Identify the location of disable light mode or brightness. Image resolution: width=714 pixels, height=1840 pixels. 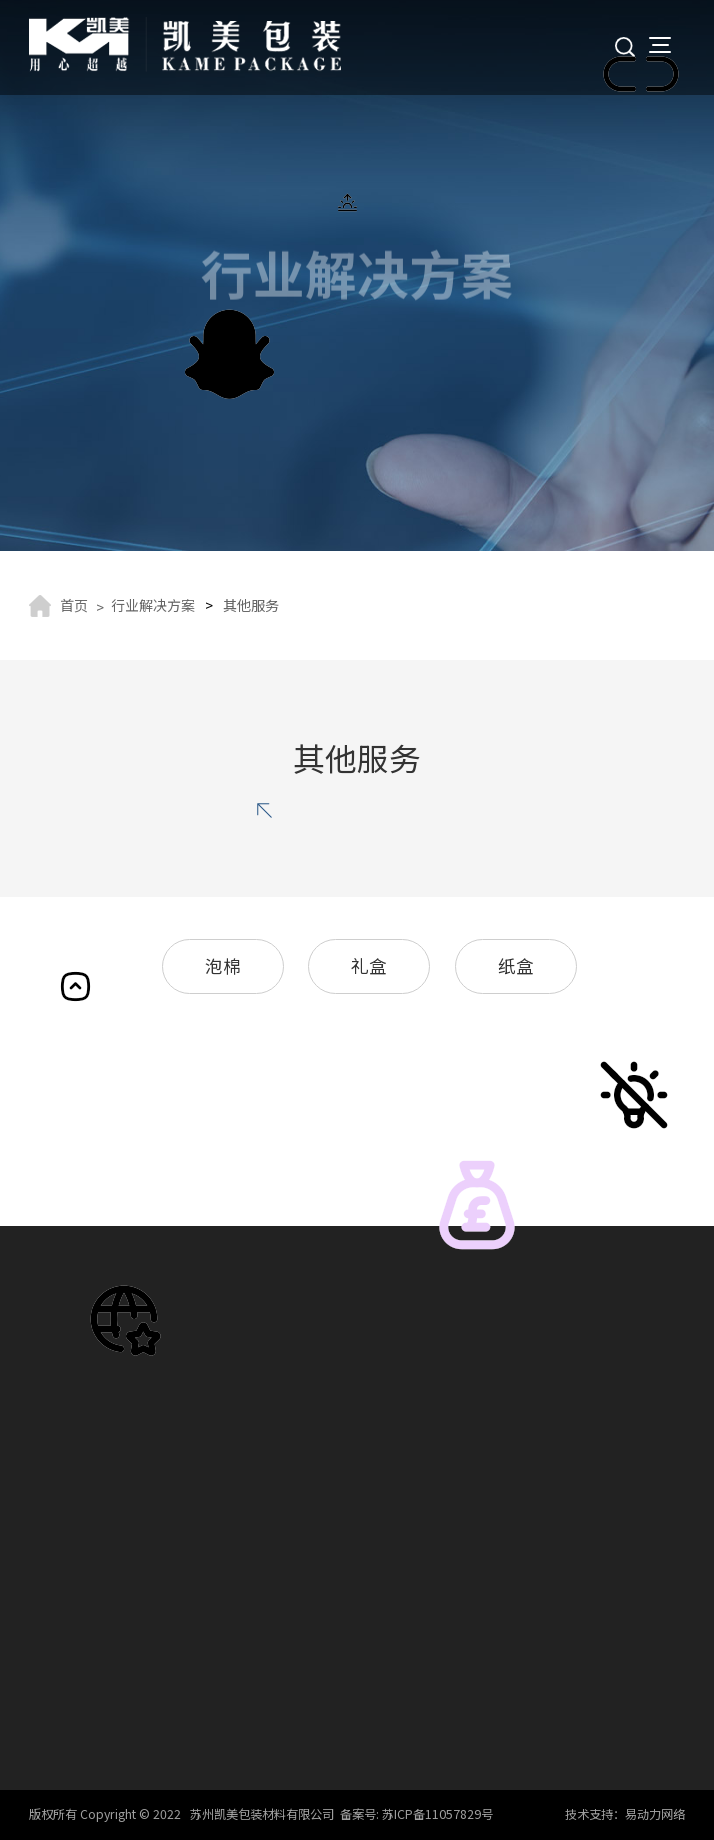
(634, 1095).